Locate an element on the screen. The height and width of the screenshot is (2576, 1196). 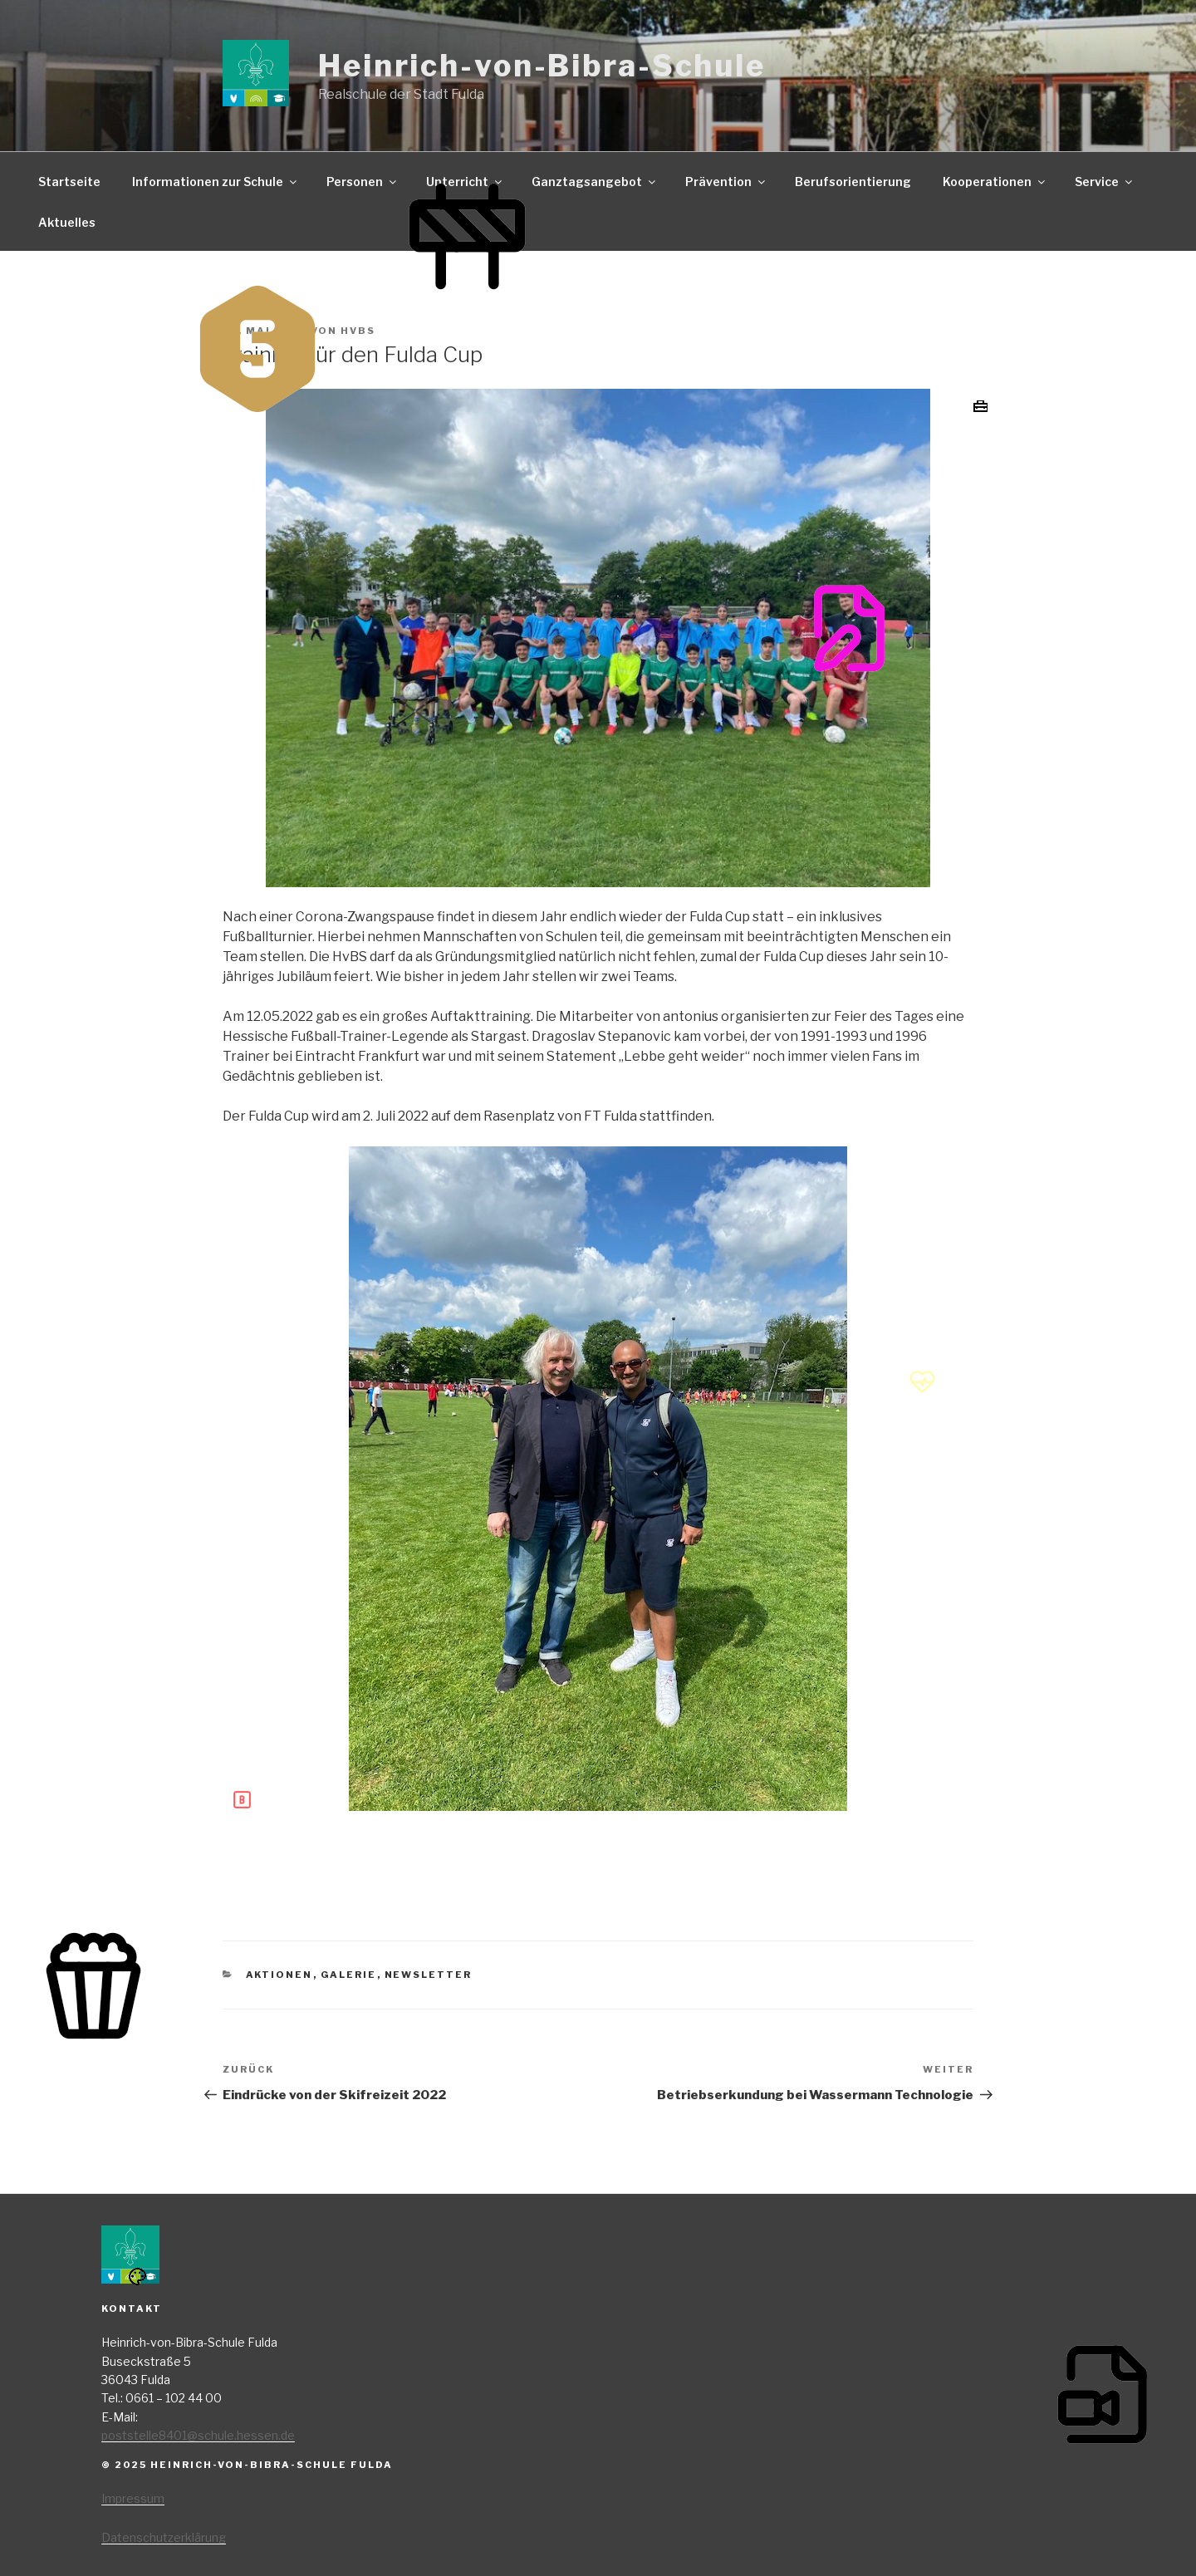
view health or fitness tracking data is located at coordinates (922, 1381).